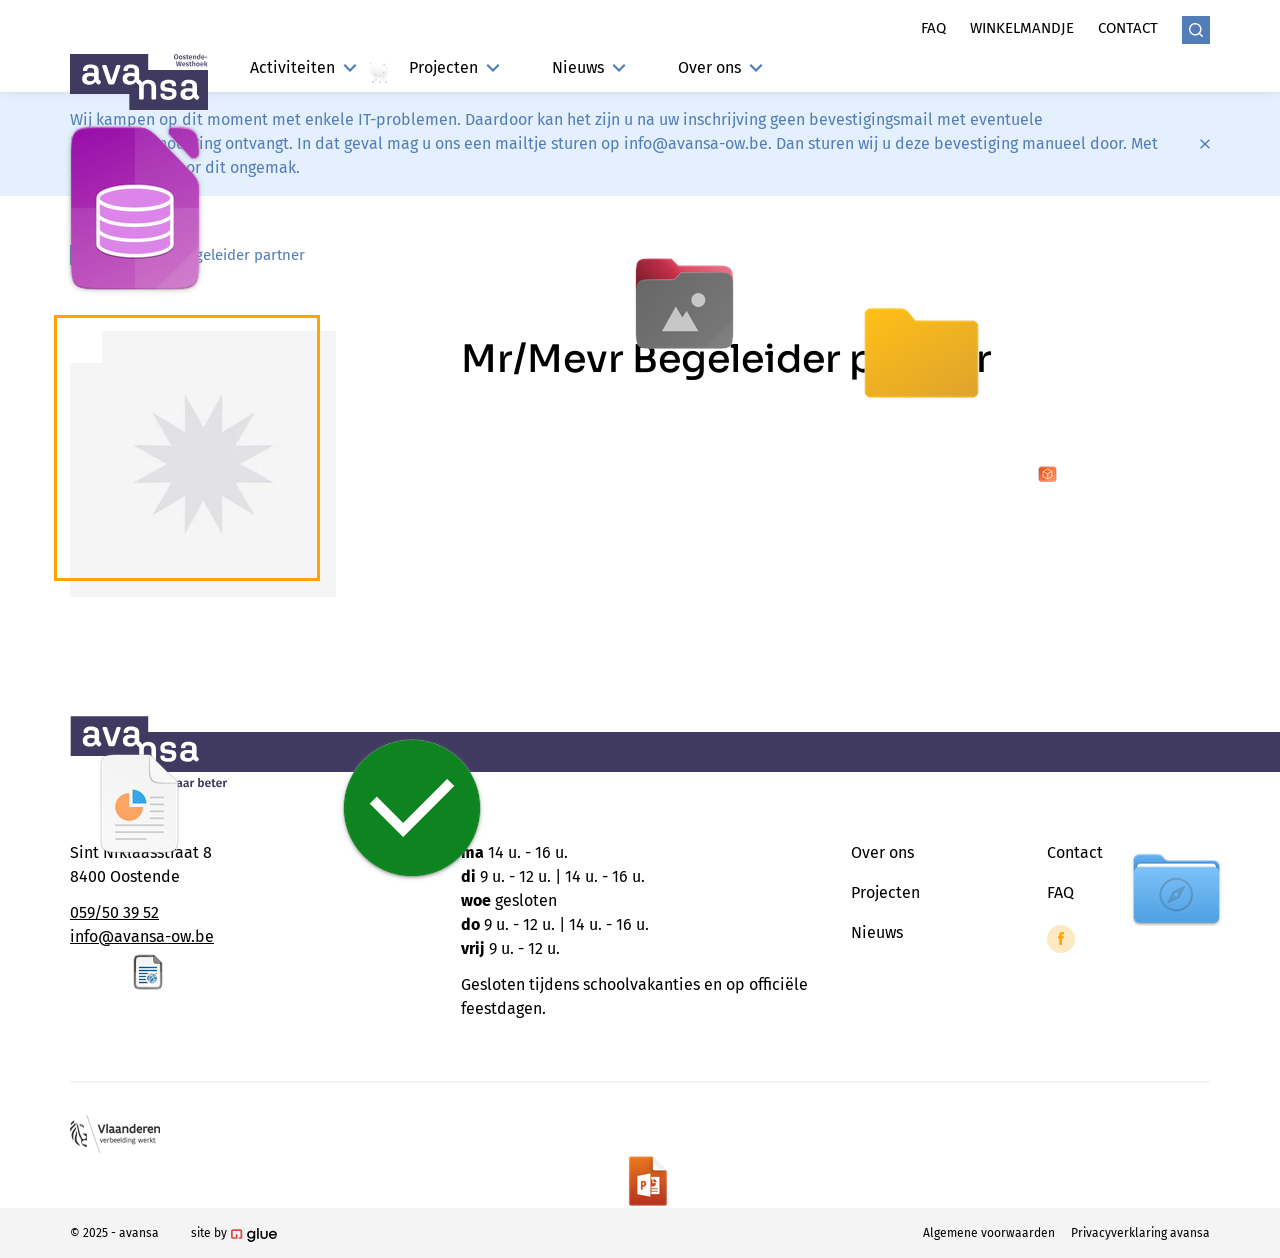 The width and height of the screenshot is (1280, 1258). I want to click on open an opendocument web page file, so click(148, 972).